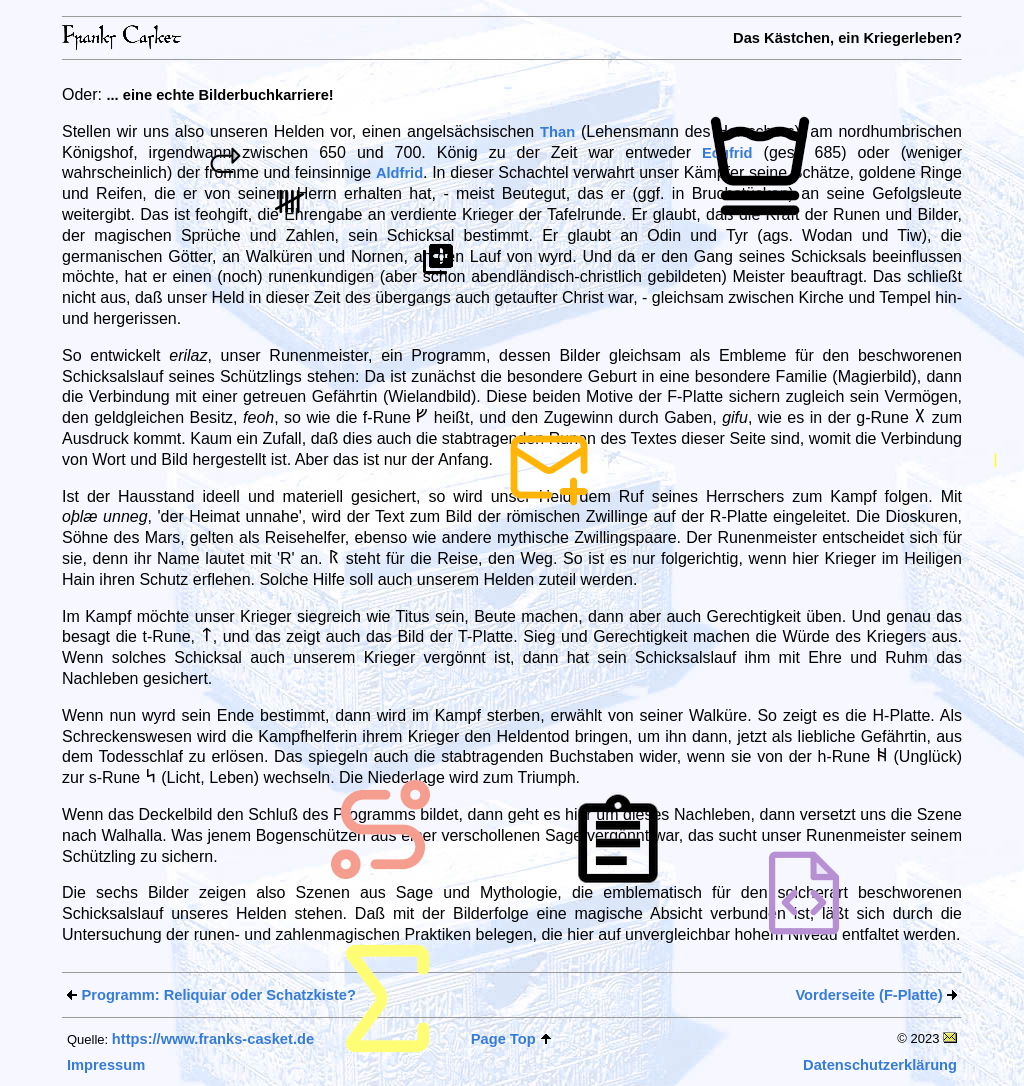 Image resolution: width=1024 pixels, height=1086 pixels. I want to click on view assignments or tasks, so click(618, 843).